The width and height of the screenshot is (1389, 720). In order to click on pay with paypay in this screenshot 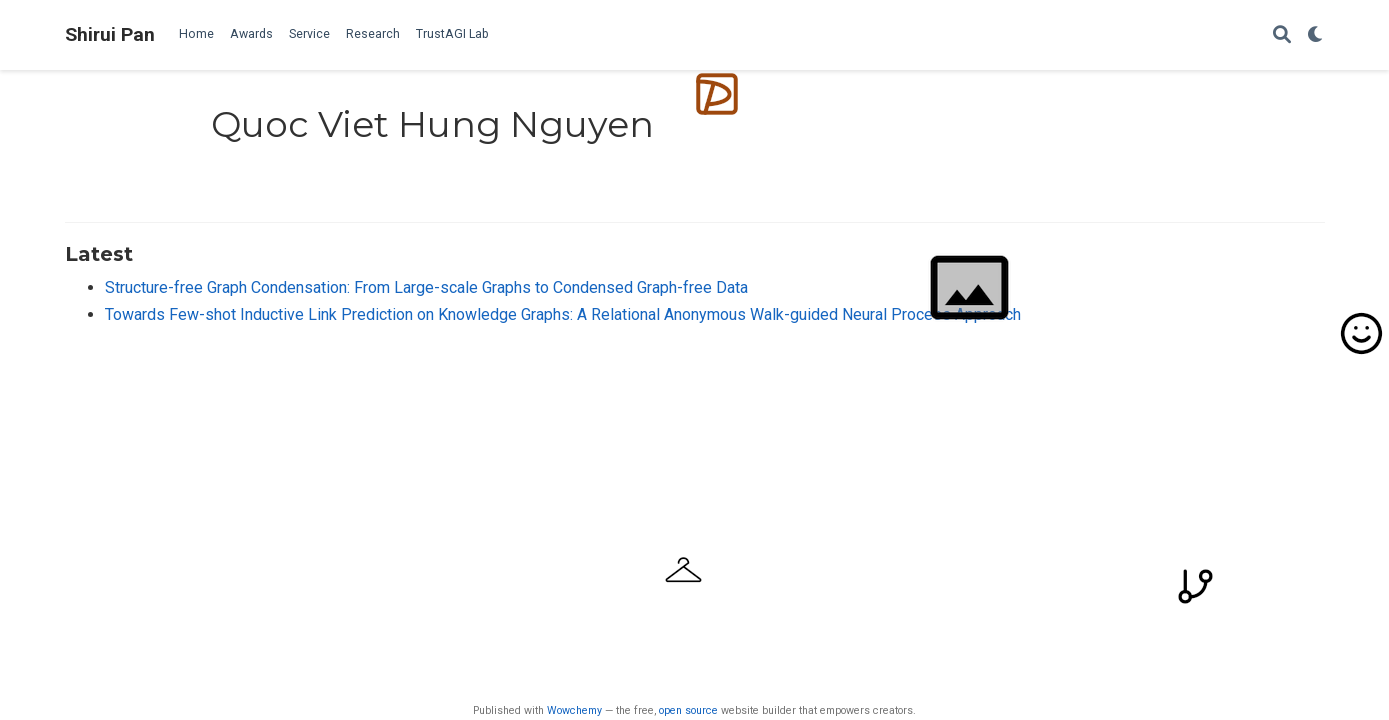, I will do `click(717, 94)`.